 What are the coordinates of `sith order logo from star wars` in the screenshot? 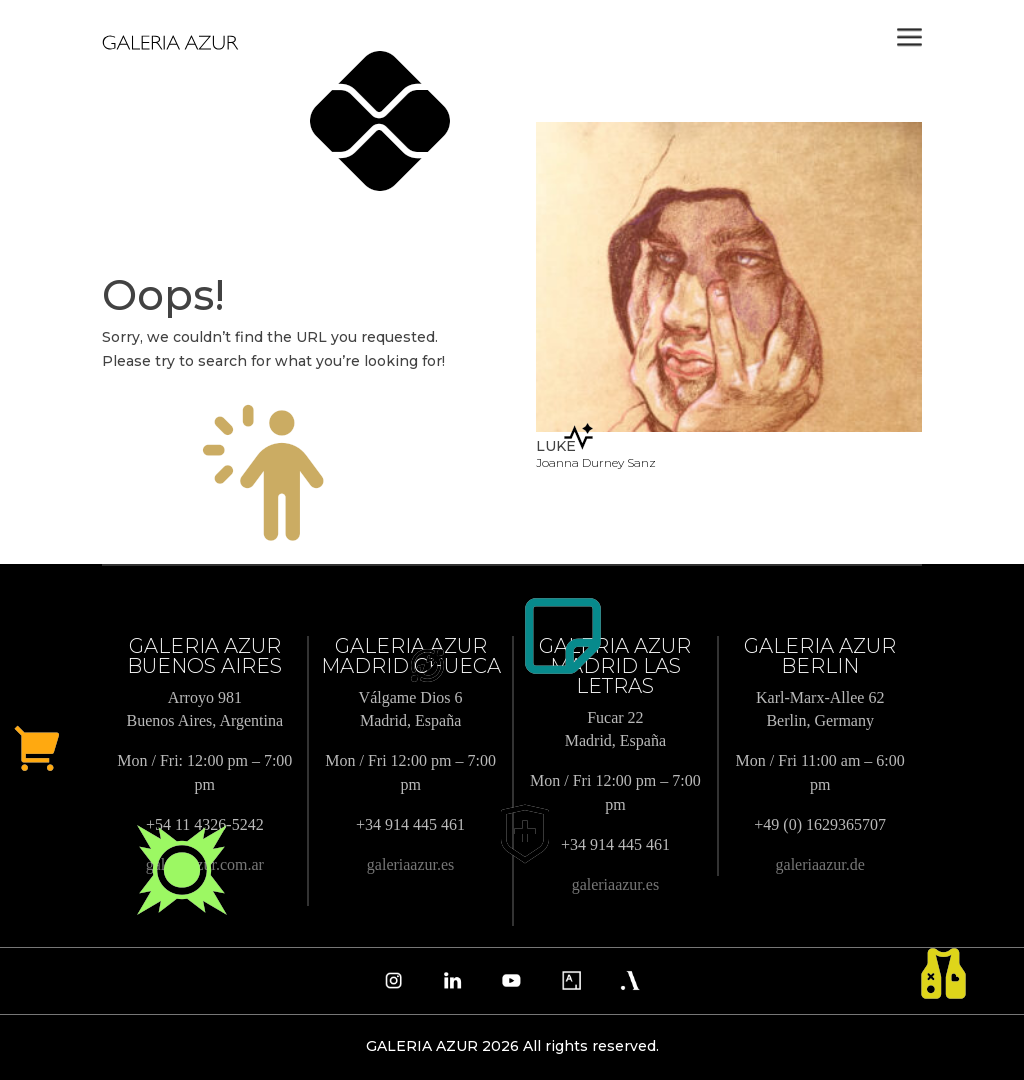 It's located at (182, 870).